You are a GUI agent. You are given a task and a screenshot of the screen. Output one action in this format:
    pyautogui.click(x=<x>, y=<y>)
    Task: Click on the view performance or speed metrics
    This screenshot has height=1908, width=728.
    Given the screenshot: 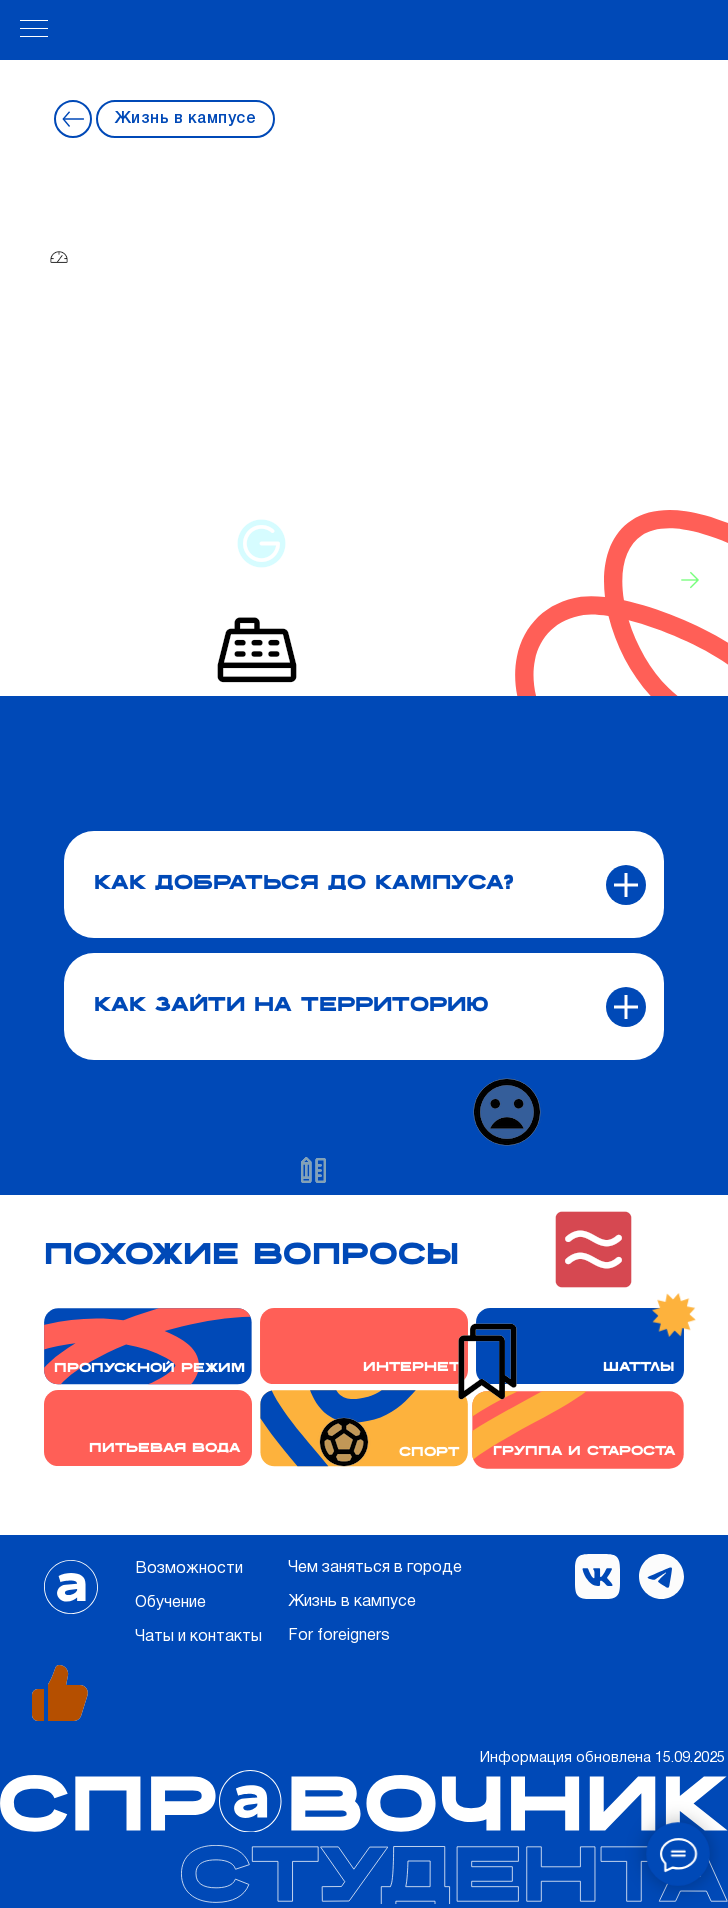 What is the action you would take?
    pyautogui.click(x=59, y=258)
    